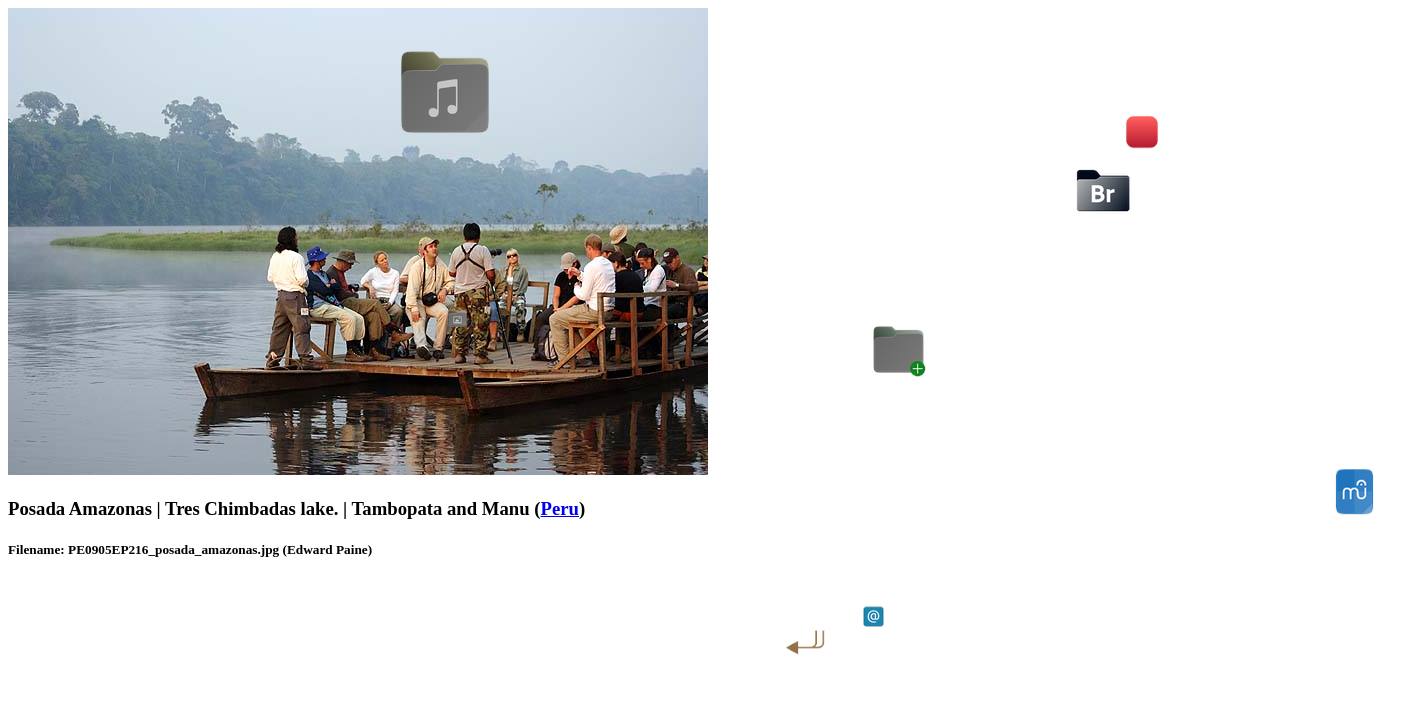 This screenshot has width=1409, height=720. What do you see at coordinates (445, 92) in the screenshot?
I see `open your music folder` at bounding box center [445, 92].